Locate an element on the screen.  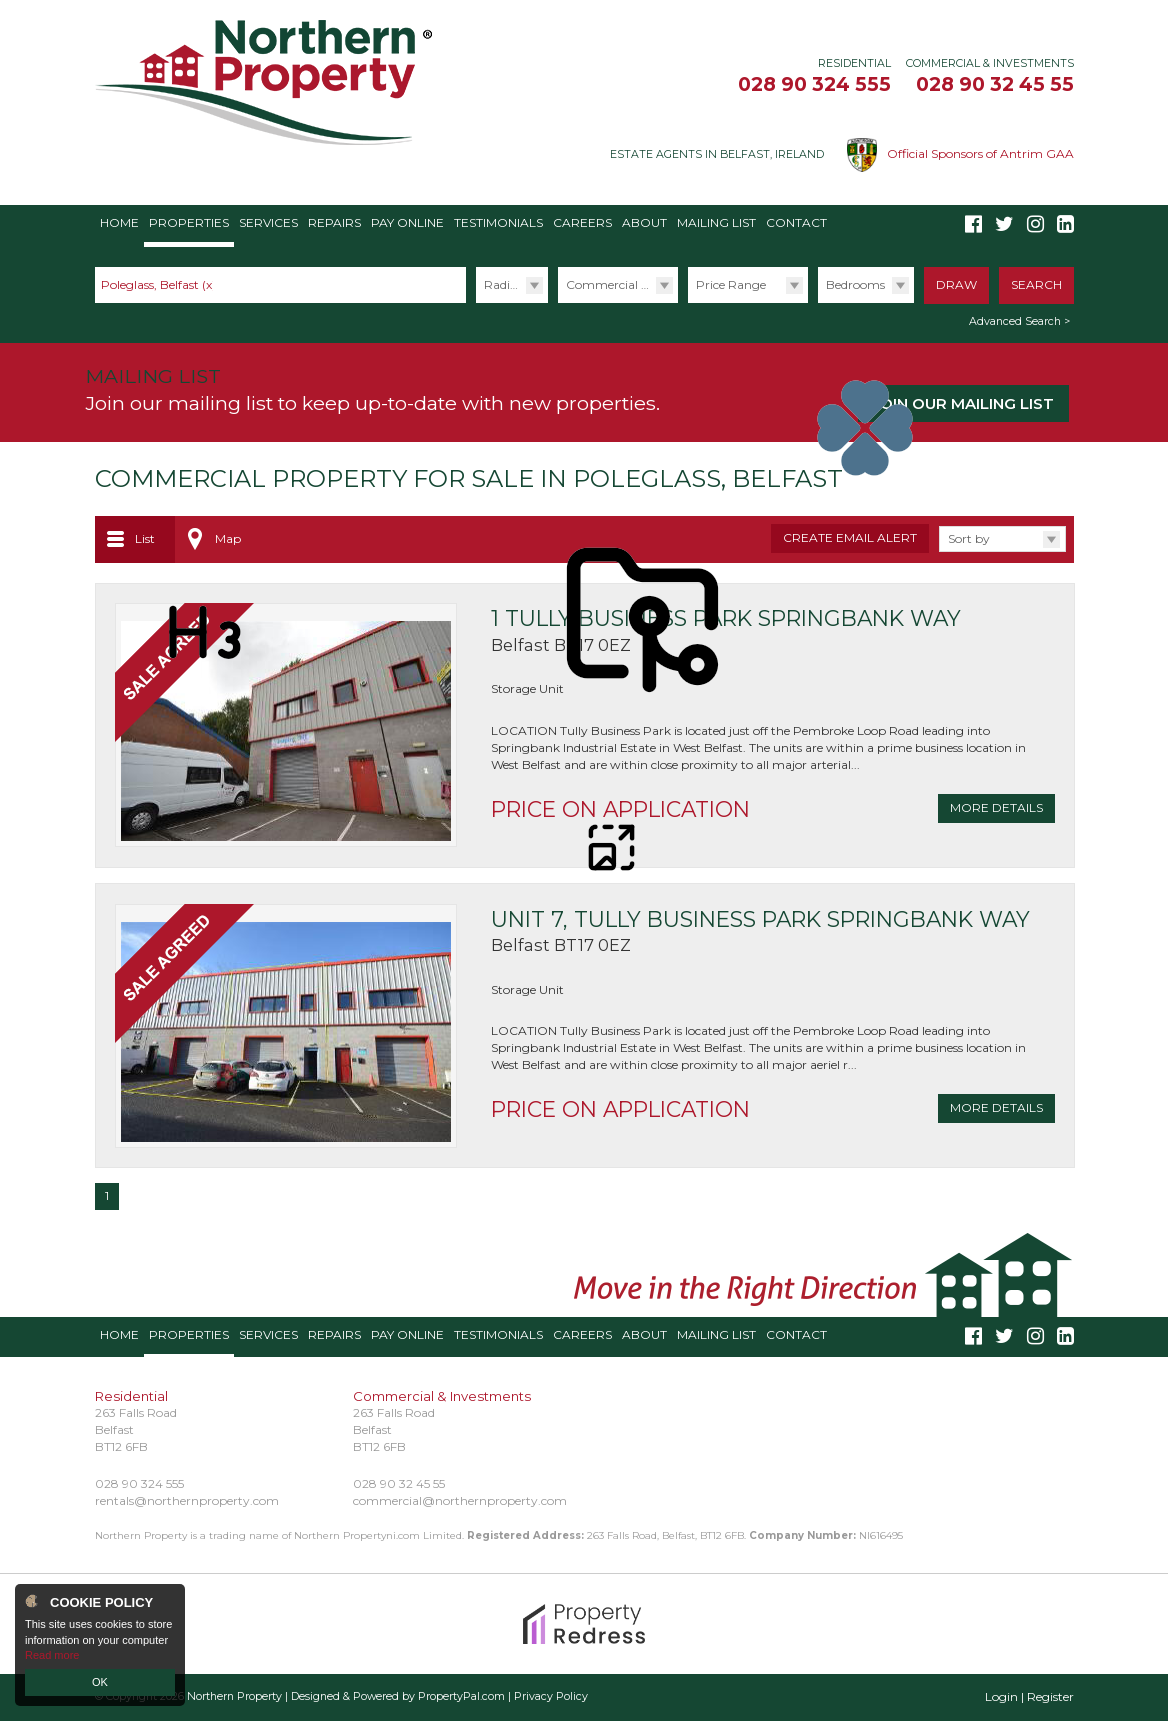
upscale or enhance image resolution is located at coordinates (611, 847).